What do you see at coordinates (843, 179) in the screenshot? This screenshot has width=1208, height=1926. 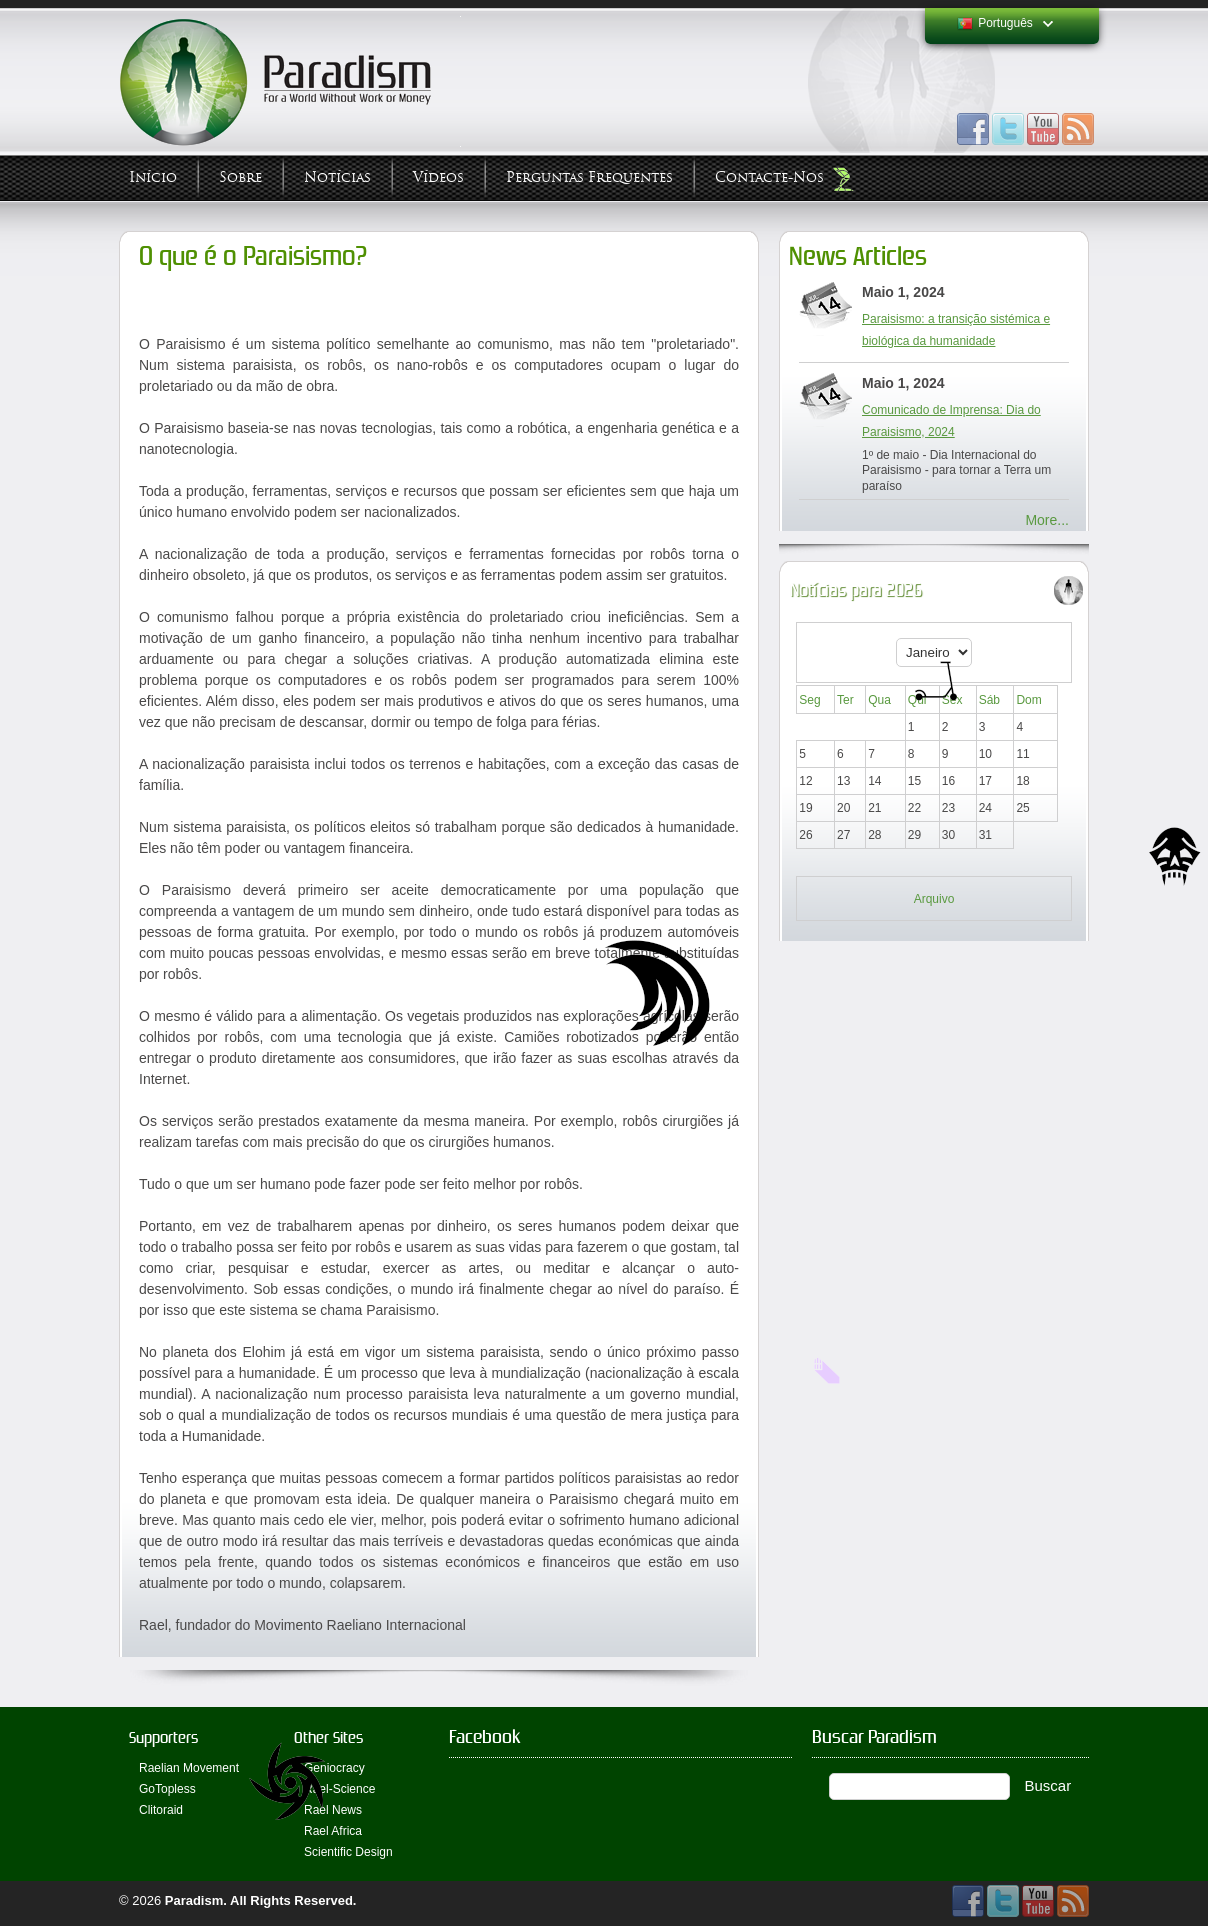 I see `select robotic leg equipment or upgrade` at bounding box center [843, 179].